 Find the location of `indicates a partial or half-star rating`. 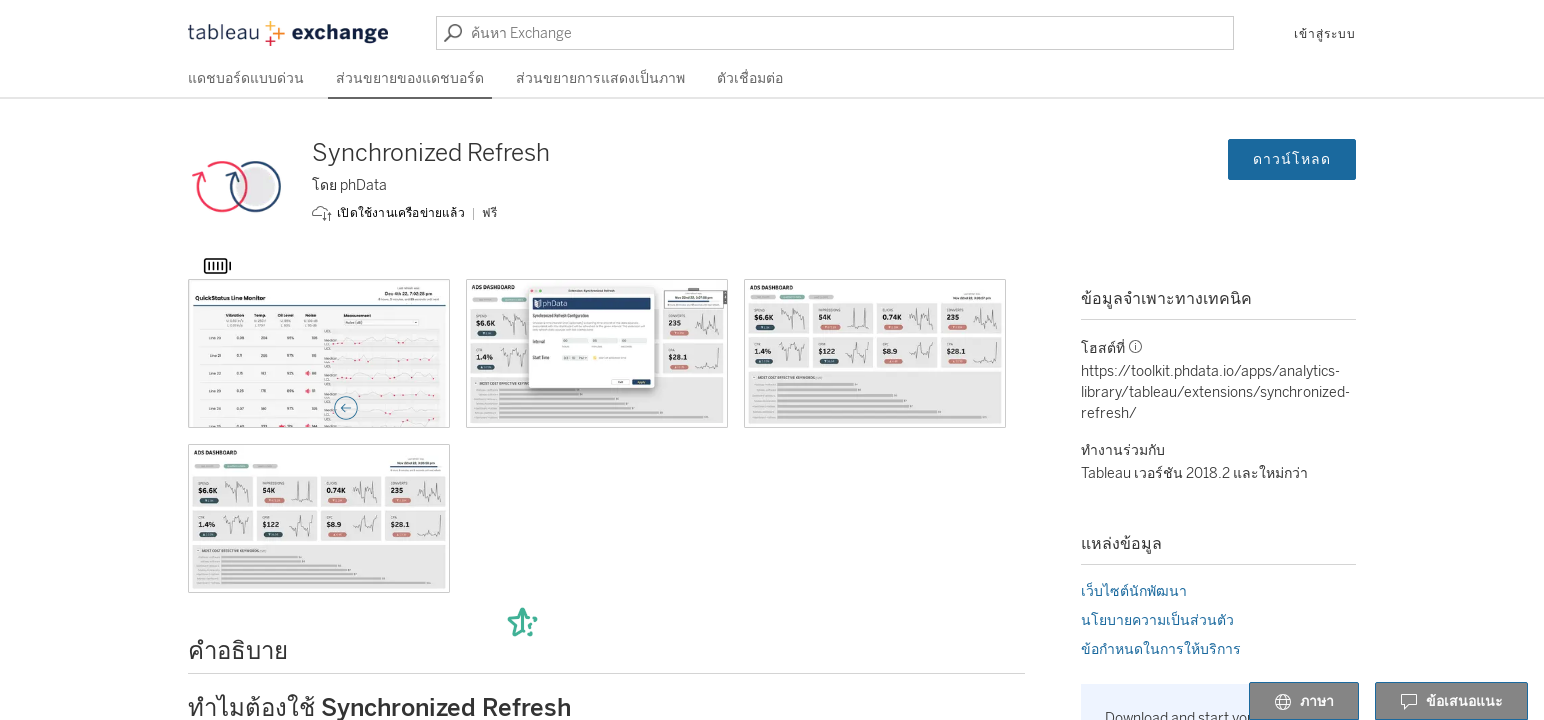

indicates a partial or half-star rating is located at coordinates (522, 622).